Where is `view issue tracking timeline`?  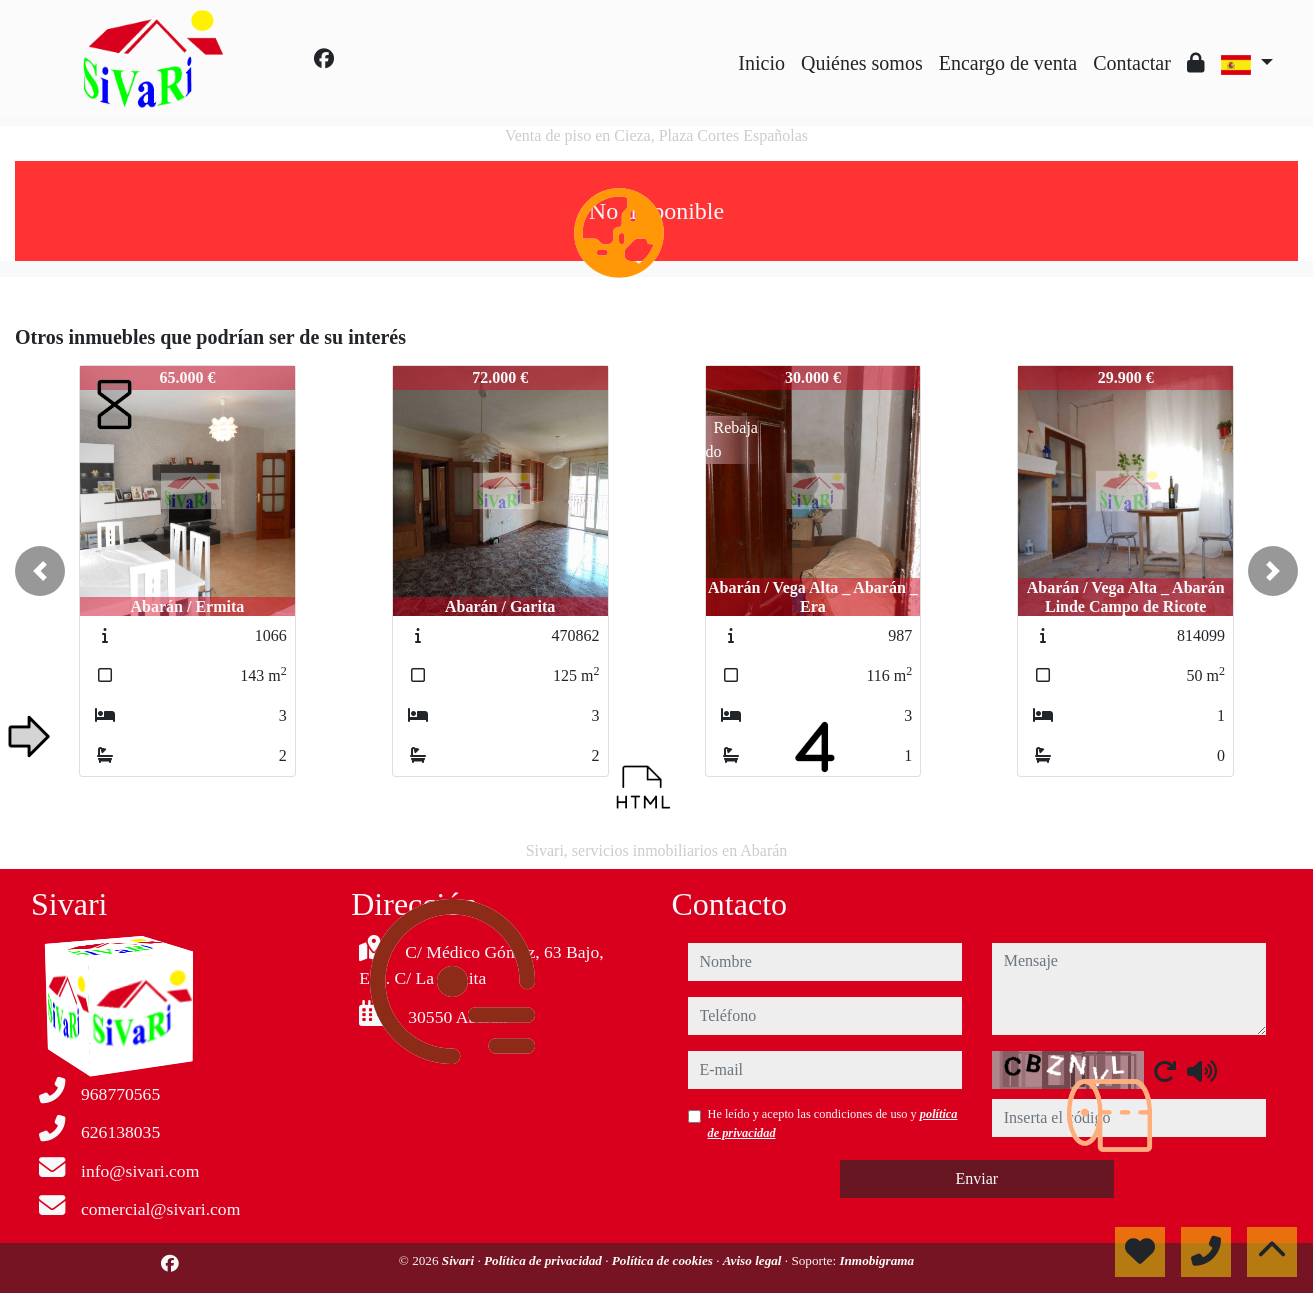
view issue tracking timeline is located at coordinates (452, 981).